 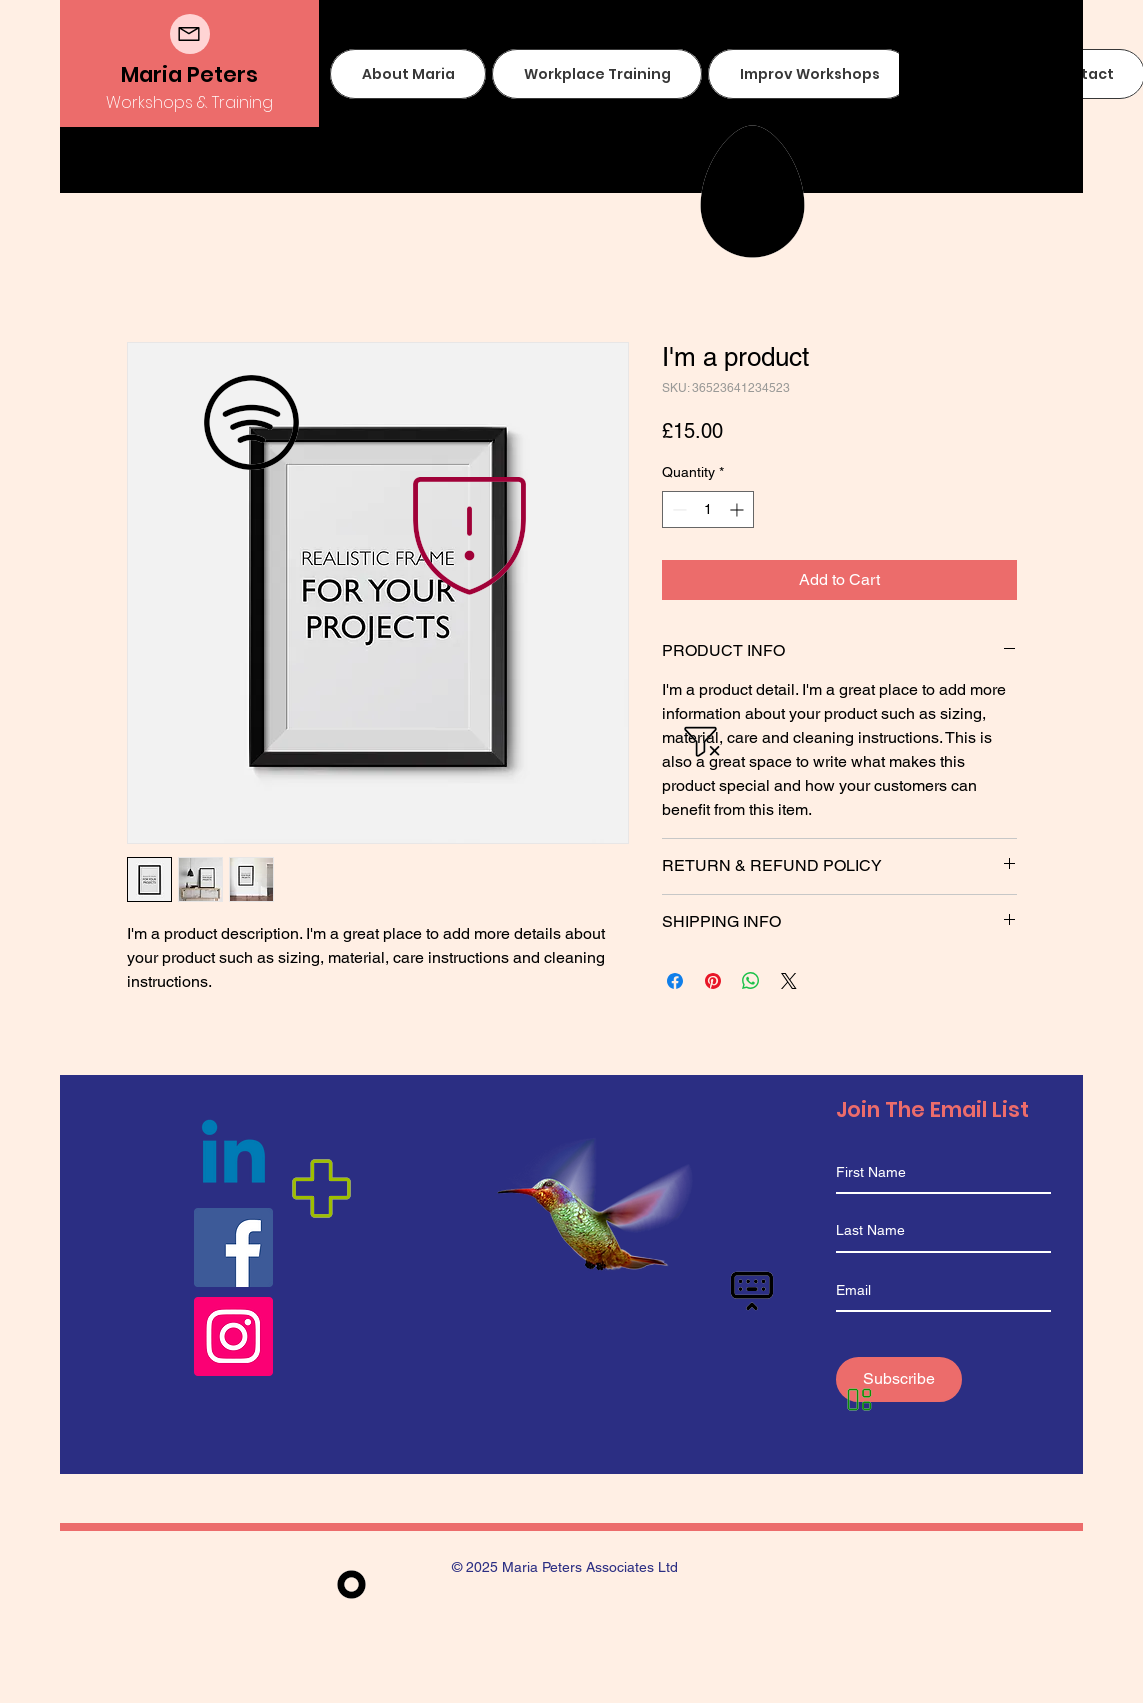 What do you see at coordinates (469, 528) in the screenshot?
I see `security warning or alert detected` at bounding box center [469, 528].